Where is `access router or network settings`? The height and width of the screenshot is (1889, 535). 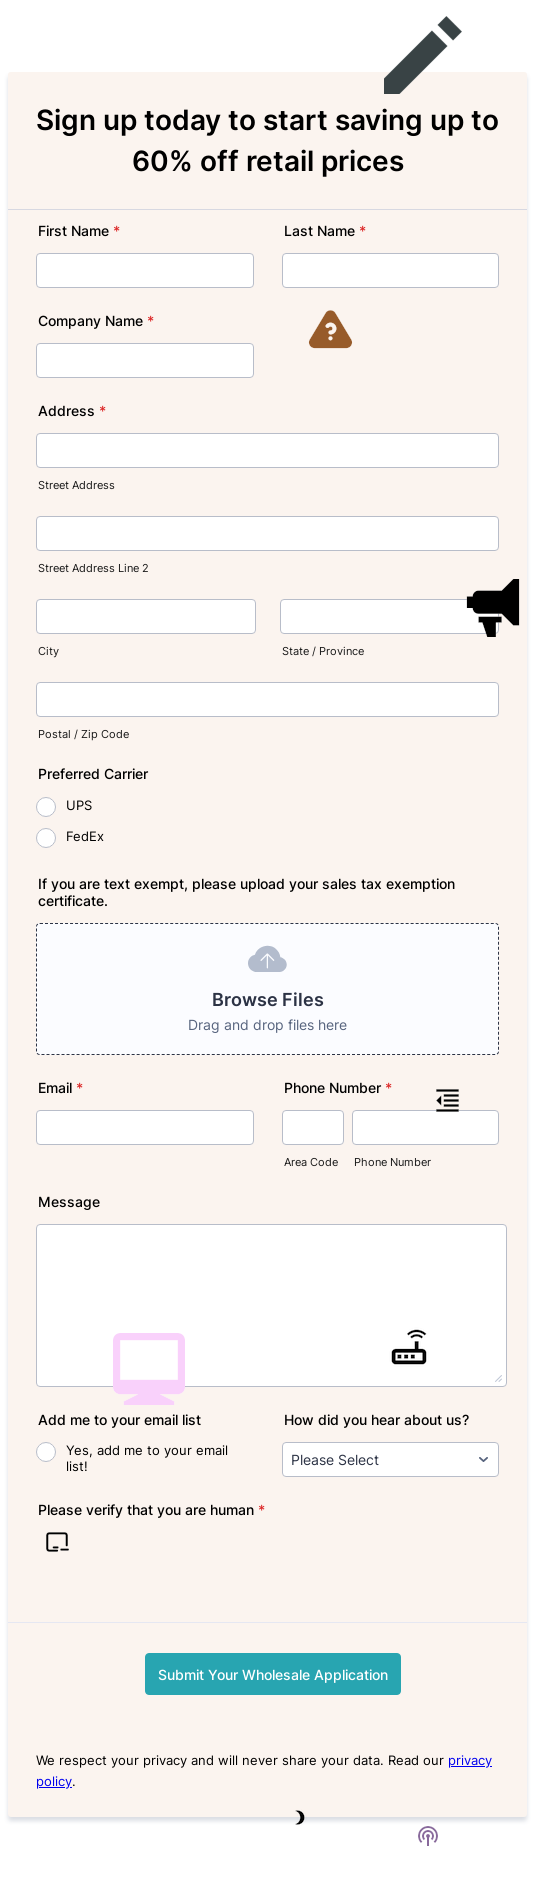 access router or network settings is located at coordinates (409, 1347).